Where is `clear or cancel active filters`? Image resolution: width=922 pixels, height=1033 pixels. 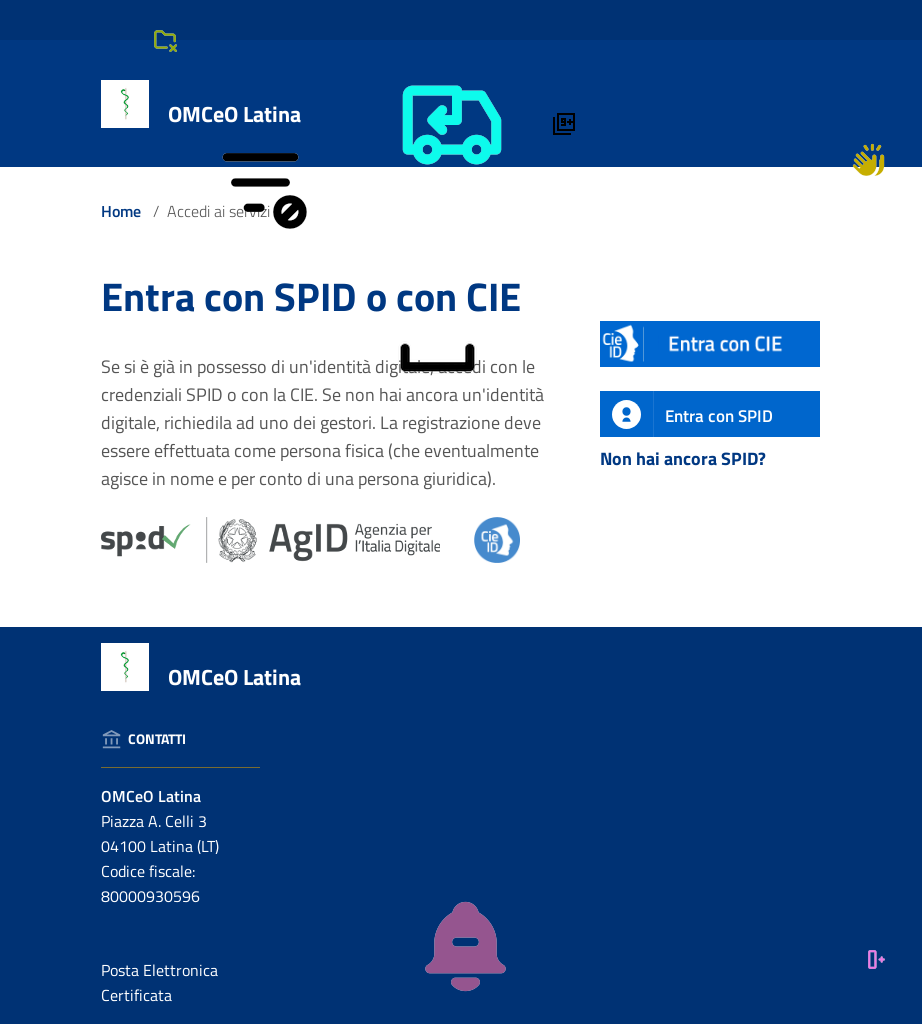 clear or cancel active filters is located at coordinates (260, 182).